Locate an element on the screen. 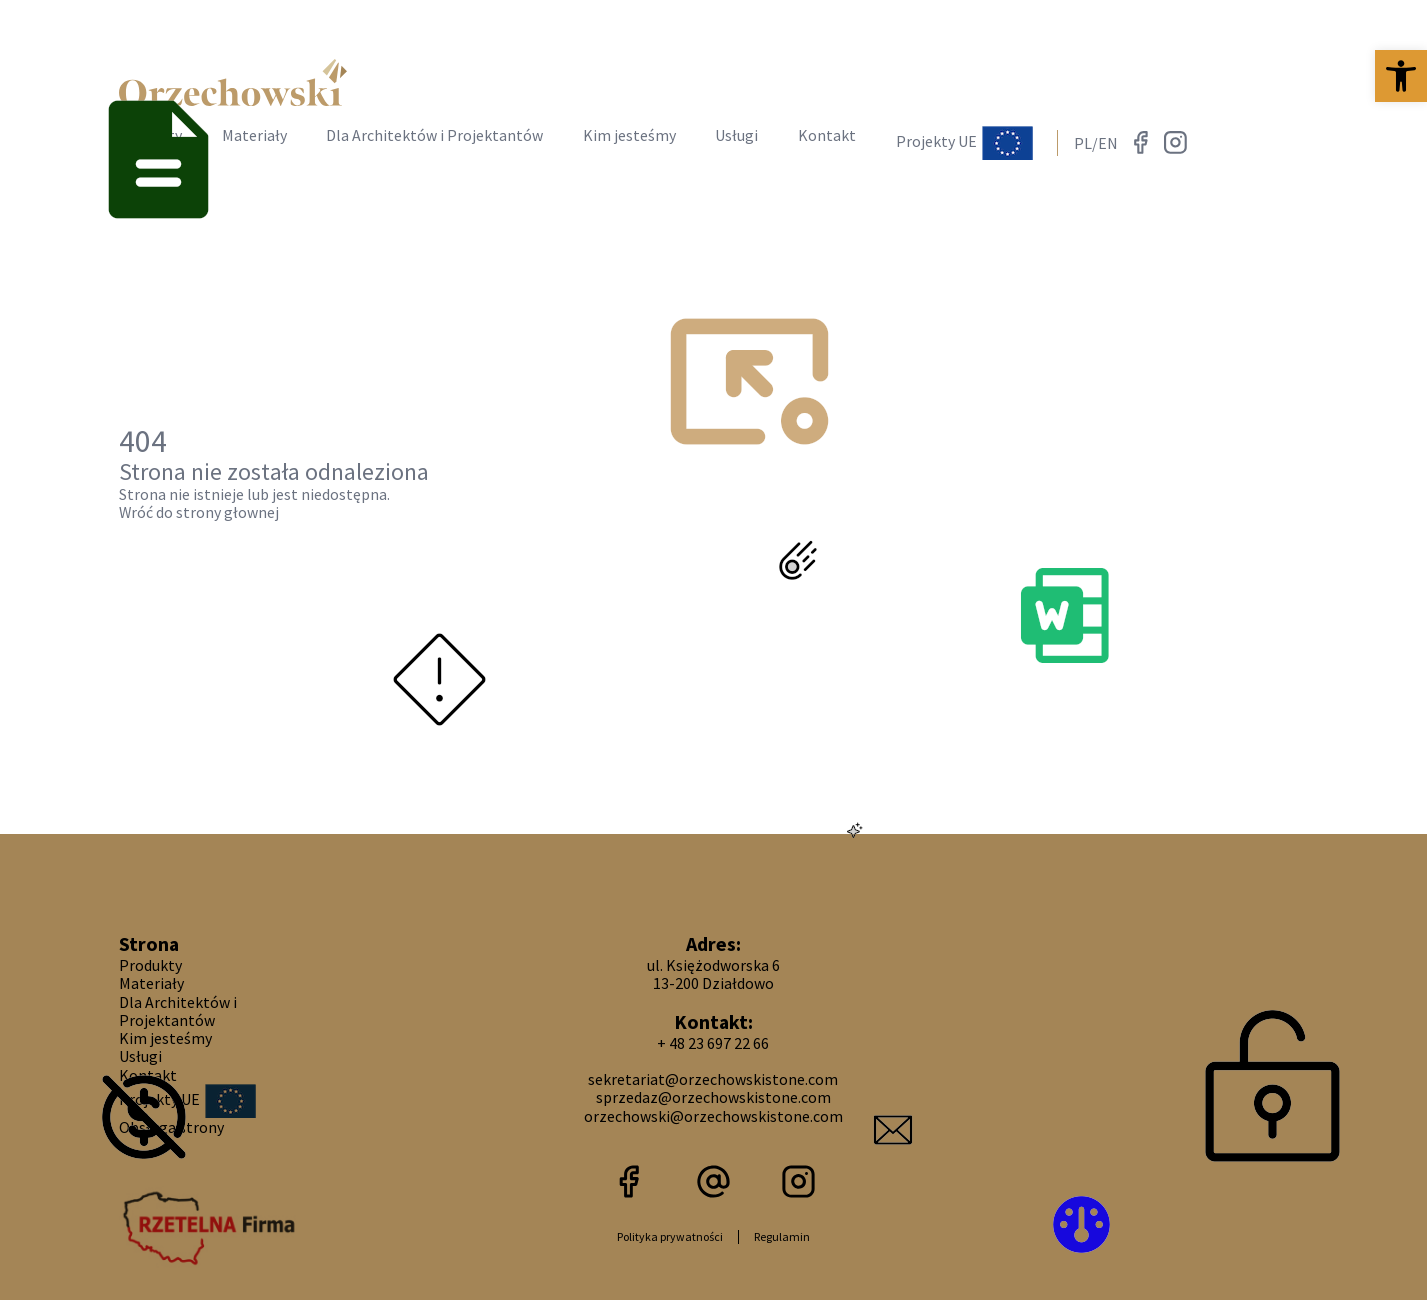 This screenshot has height=1300, width=1427. indicates AI-generated or enhanced content is located at coordinates (854, 830).